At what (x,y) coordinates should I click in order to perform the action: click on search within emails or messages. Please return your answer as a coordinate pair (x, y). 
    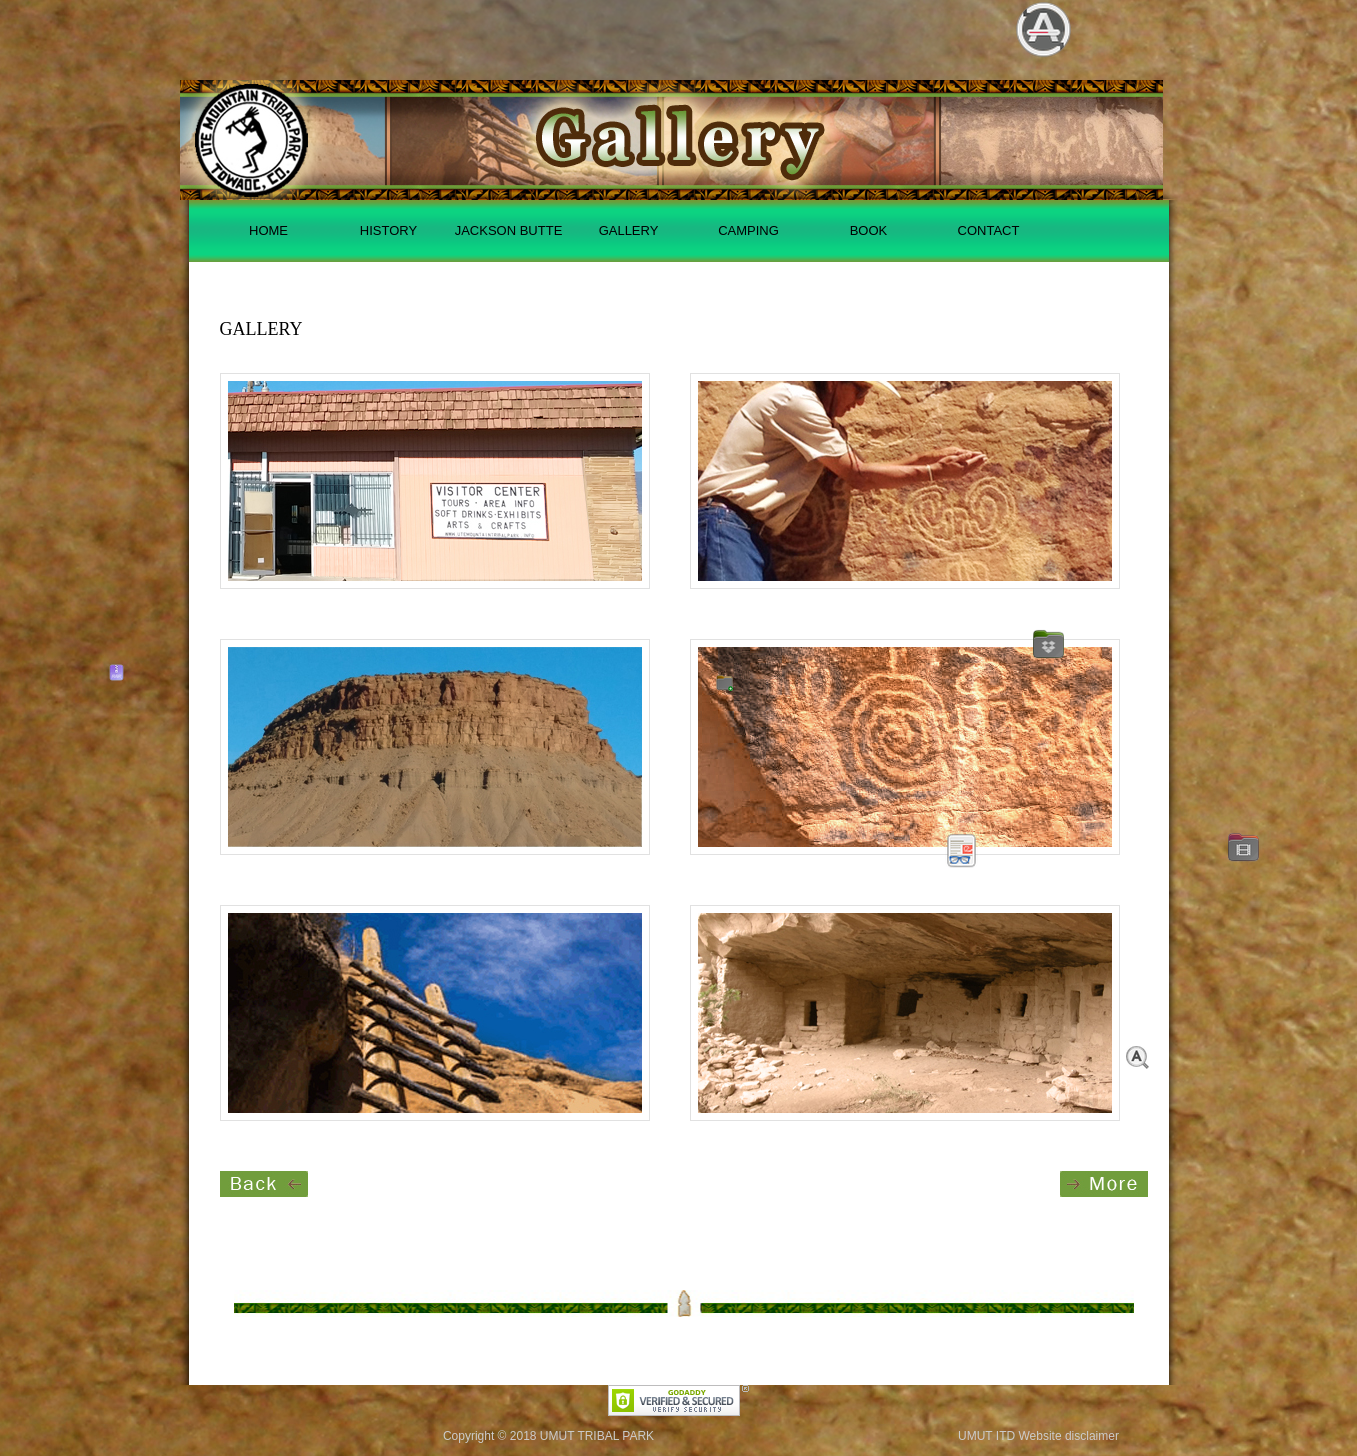
    Looking at the image, I should click on (1137, 1057).